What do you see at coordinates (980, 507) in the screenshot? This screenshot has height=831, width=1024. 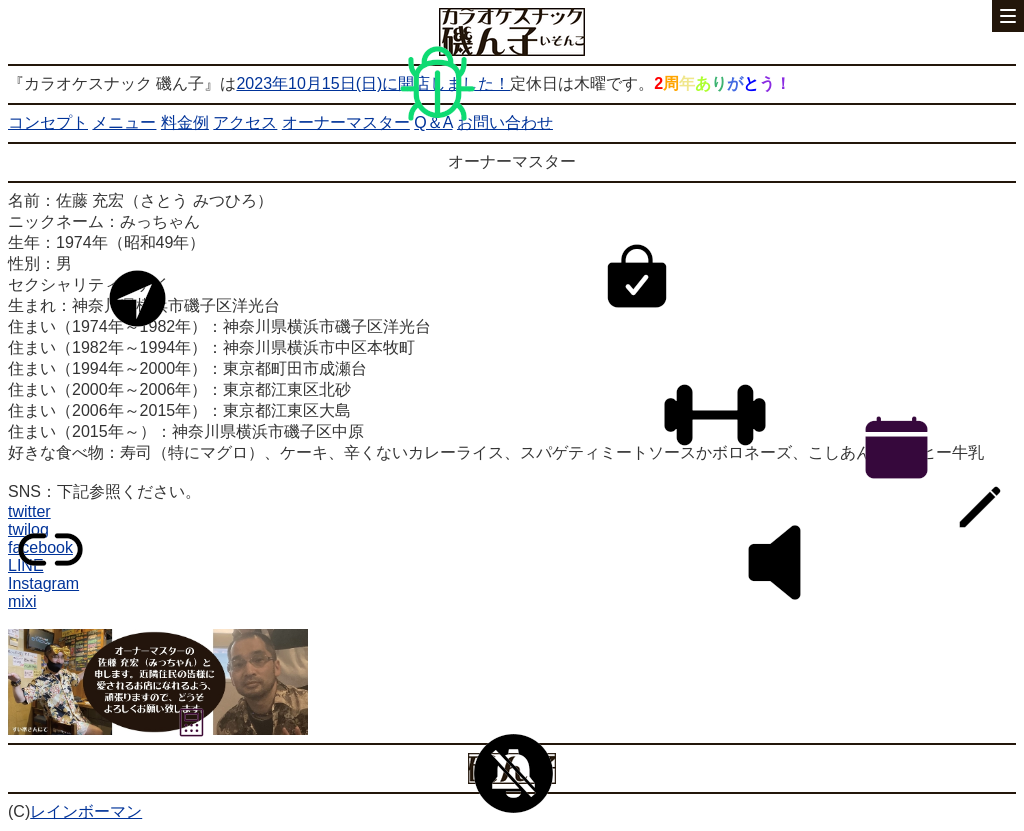 I see `edit content or settings` at bounding box center [980, 507].